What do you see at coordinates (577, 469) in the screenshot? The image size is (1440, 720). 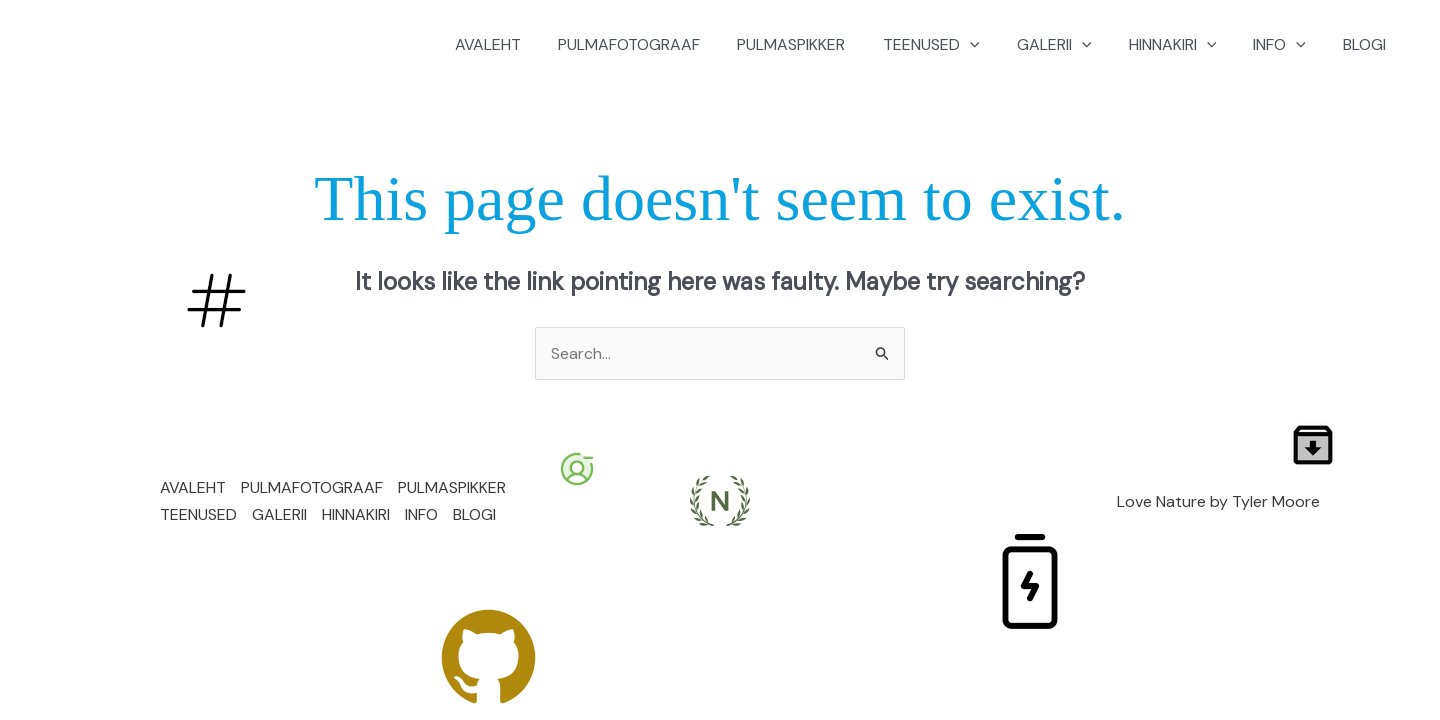 I see `remove a user from your contacts` at bounding box center [577, 469].